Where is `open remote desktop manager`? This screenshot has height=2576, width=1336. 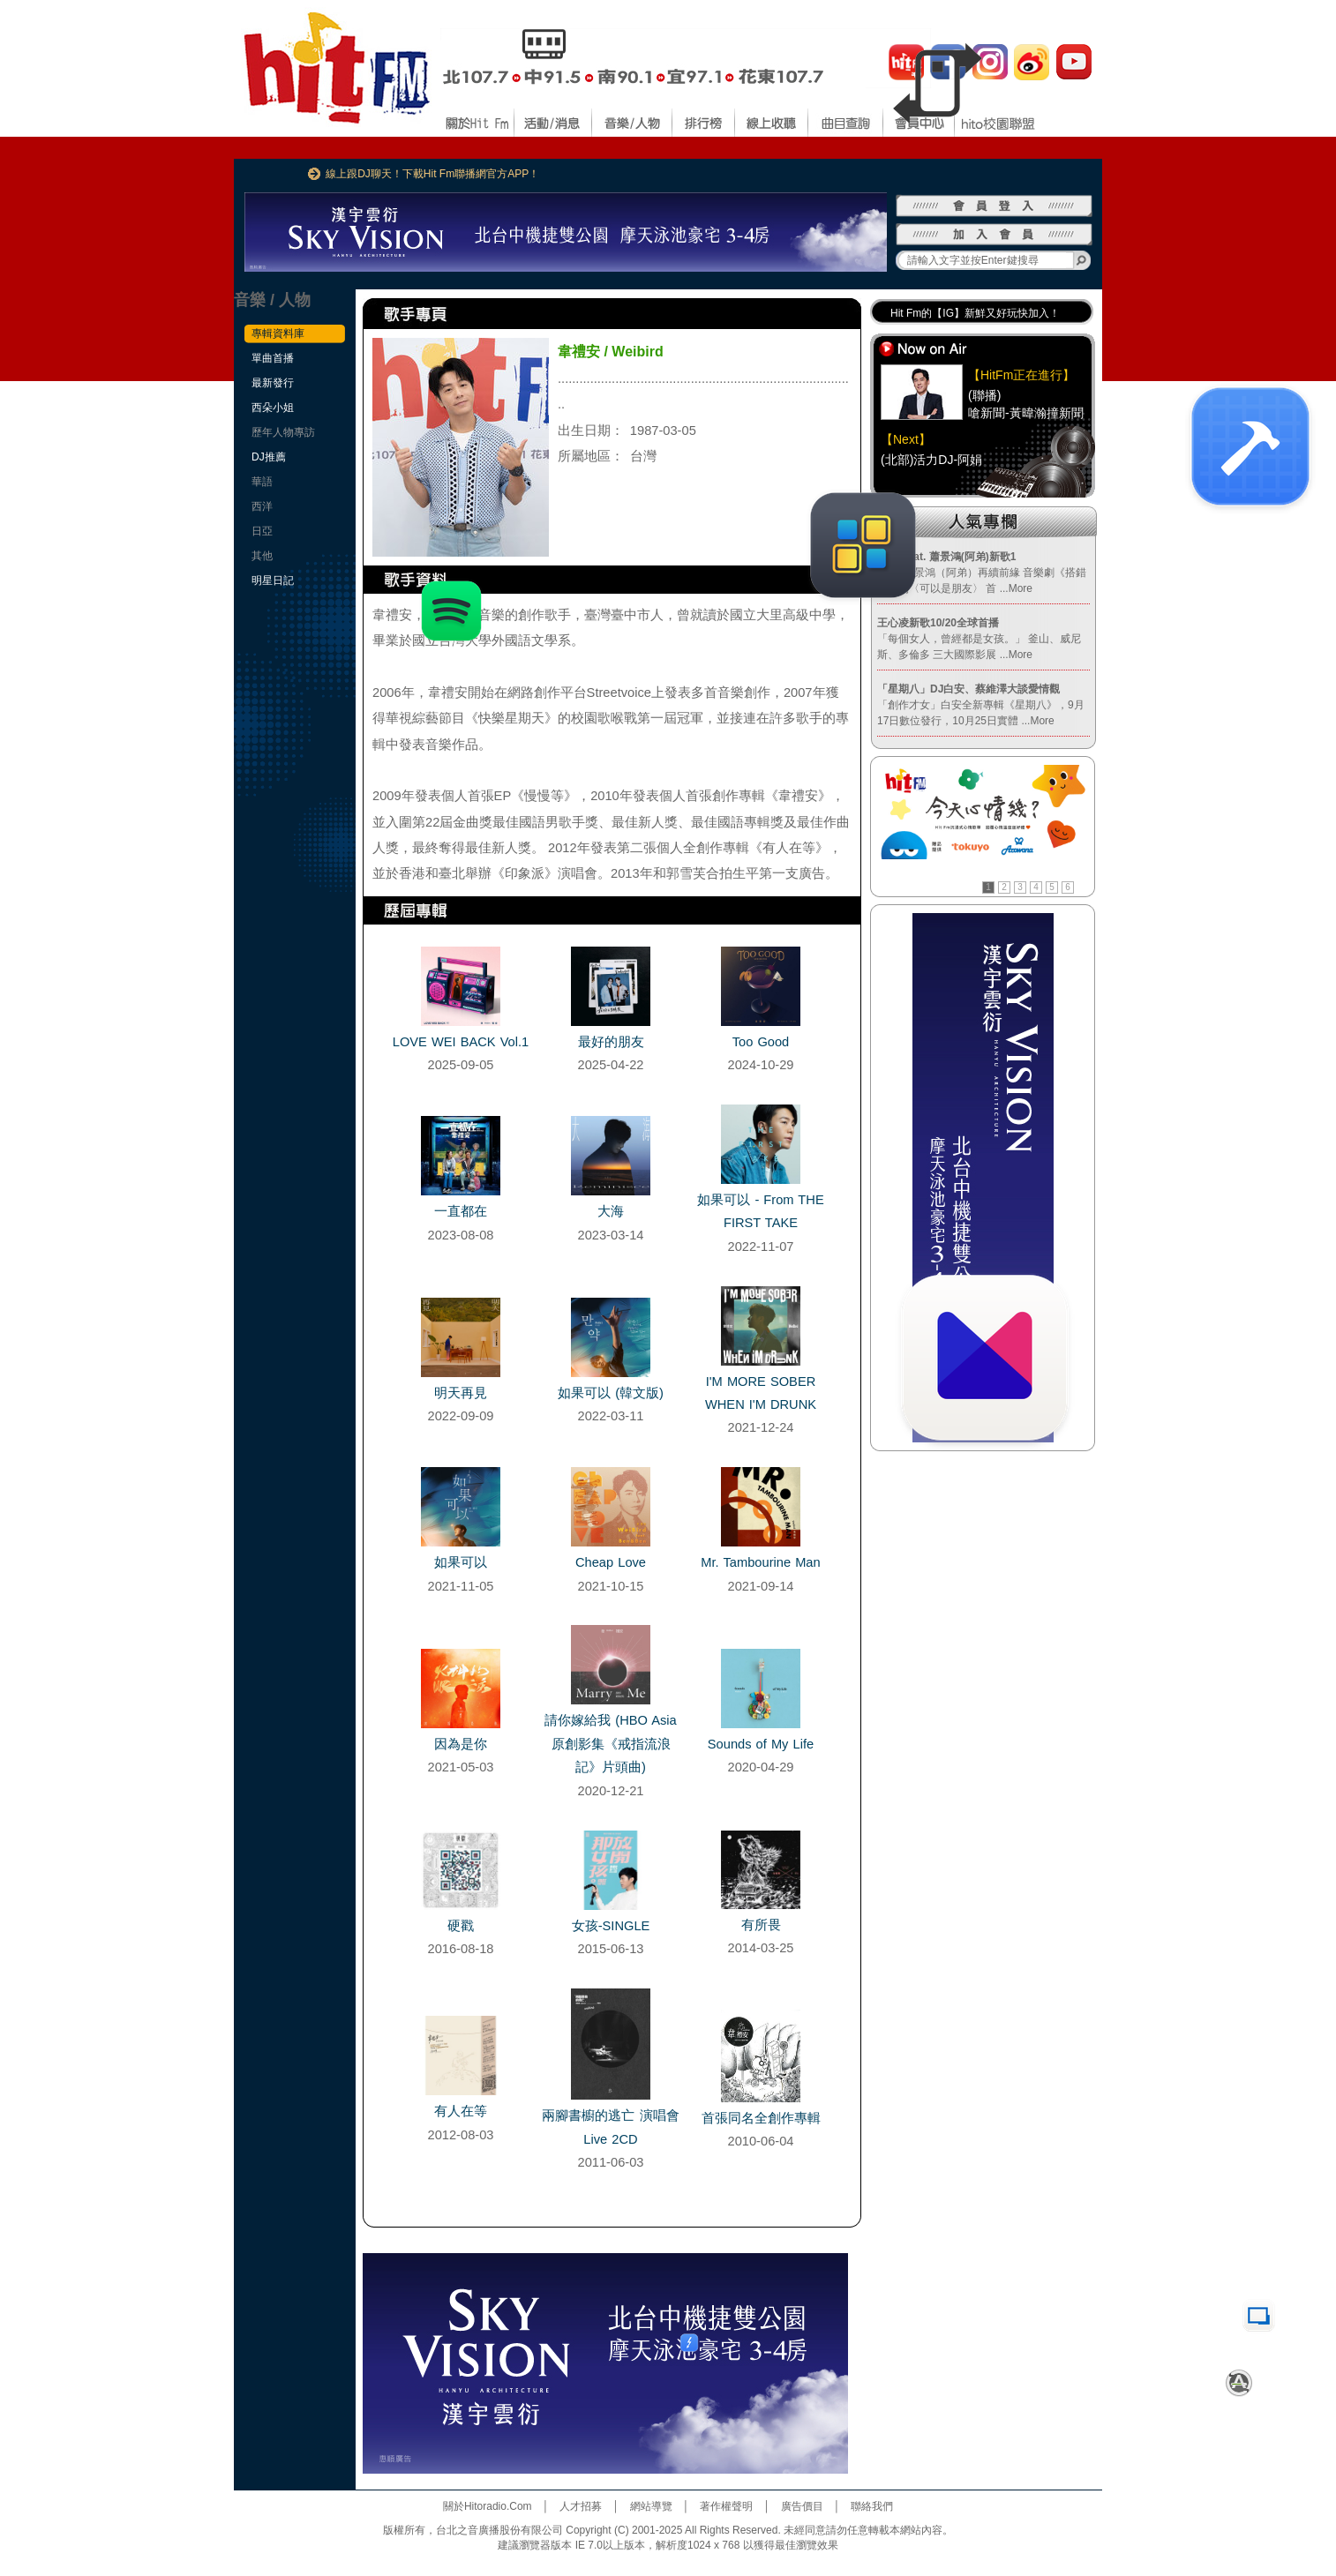 open remote desktop manager is located at coordinates (1258, 2315).